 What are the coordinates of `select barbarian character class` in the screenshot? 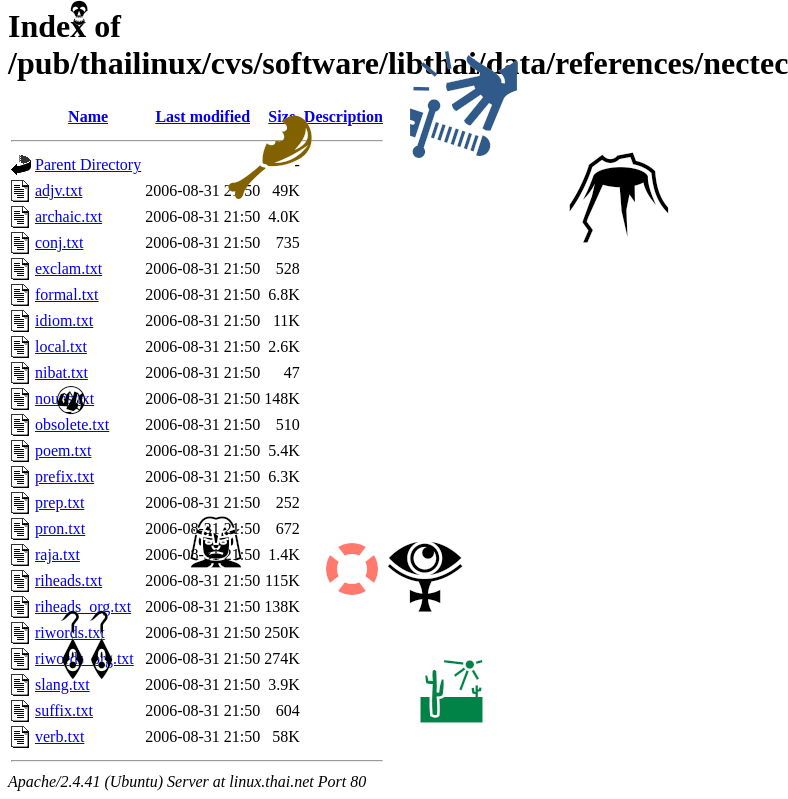 It's located at (216, 542).